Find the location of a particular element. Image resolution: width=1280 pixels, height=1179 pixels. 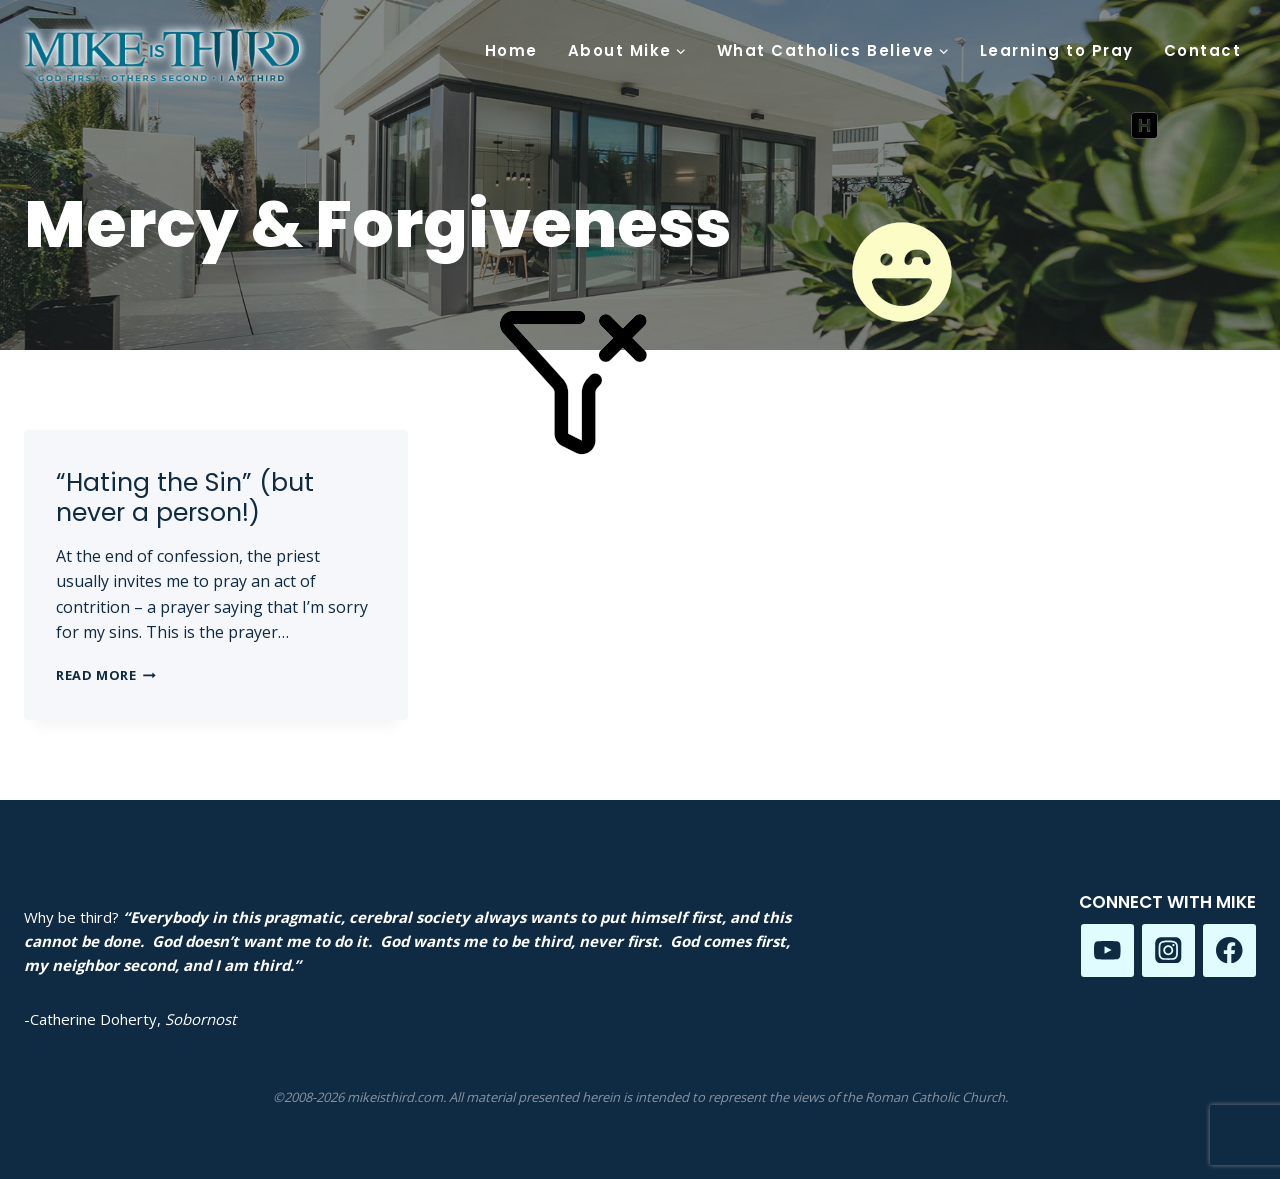

indicates a hospital or medical facility nearby is located at coordinates (1144, 125).